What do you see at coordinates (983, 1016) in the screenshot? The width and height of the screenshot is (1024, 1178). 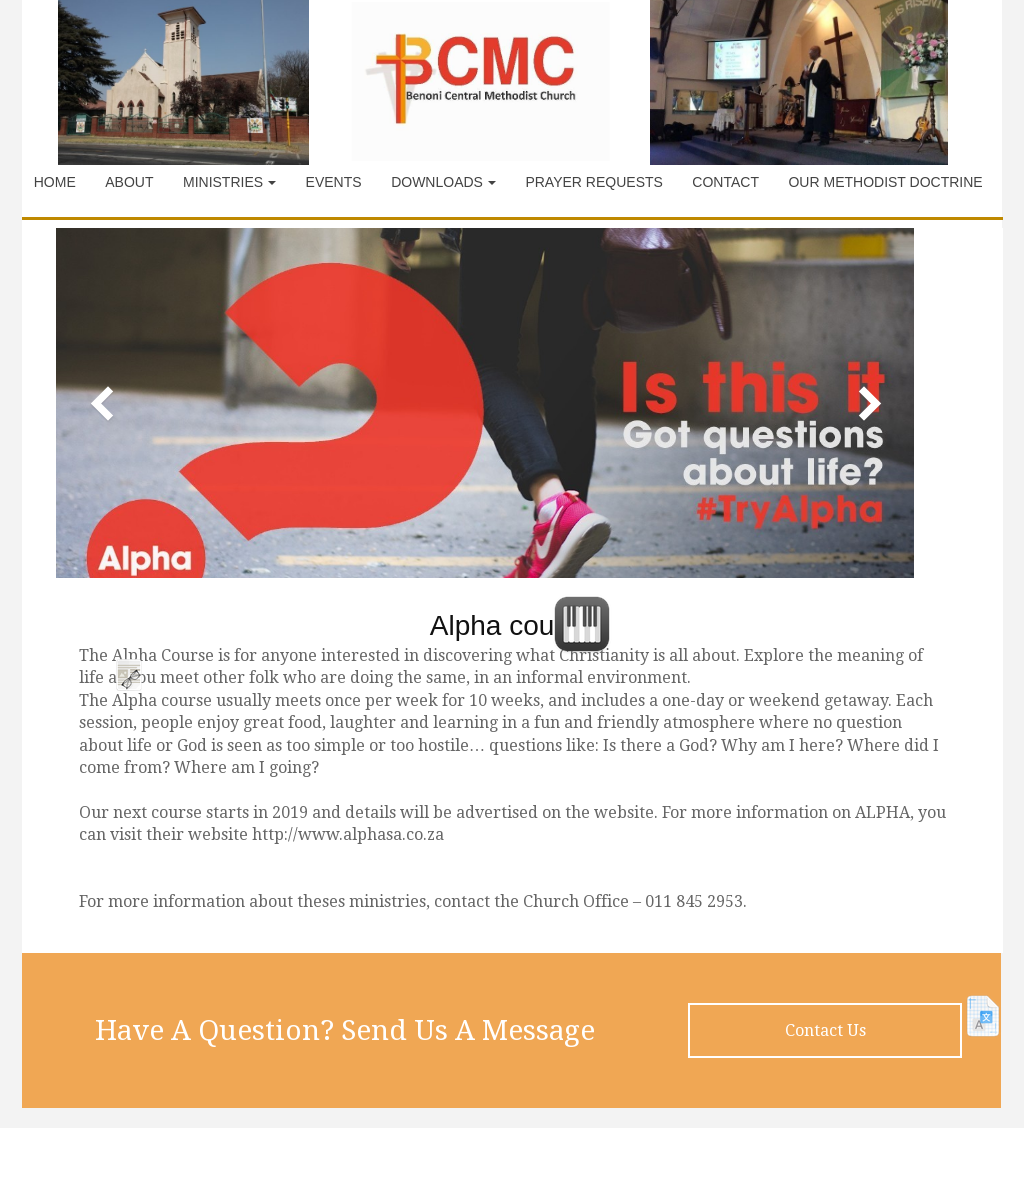 I see `a gettext translation template file (.pot)` at bounding box center [983, 1016].